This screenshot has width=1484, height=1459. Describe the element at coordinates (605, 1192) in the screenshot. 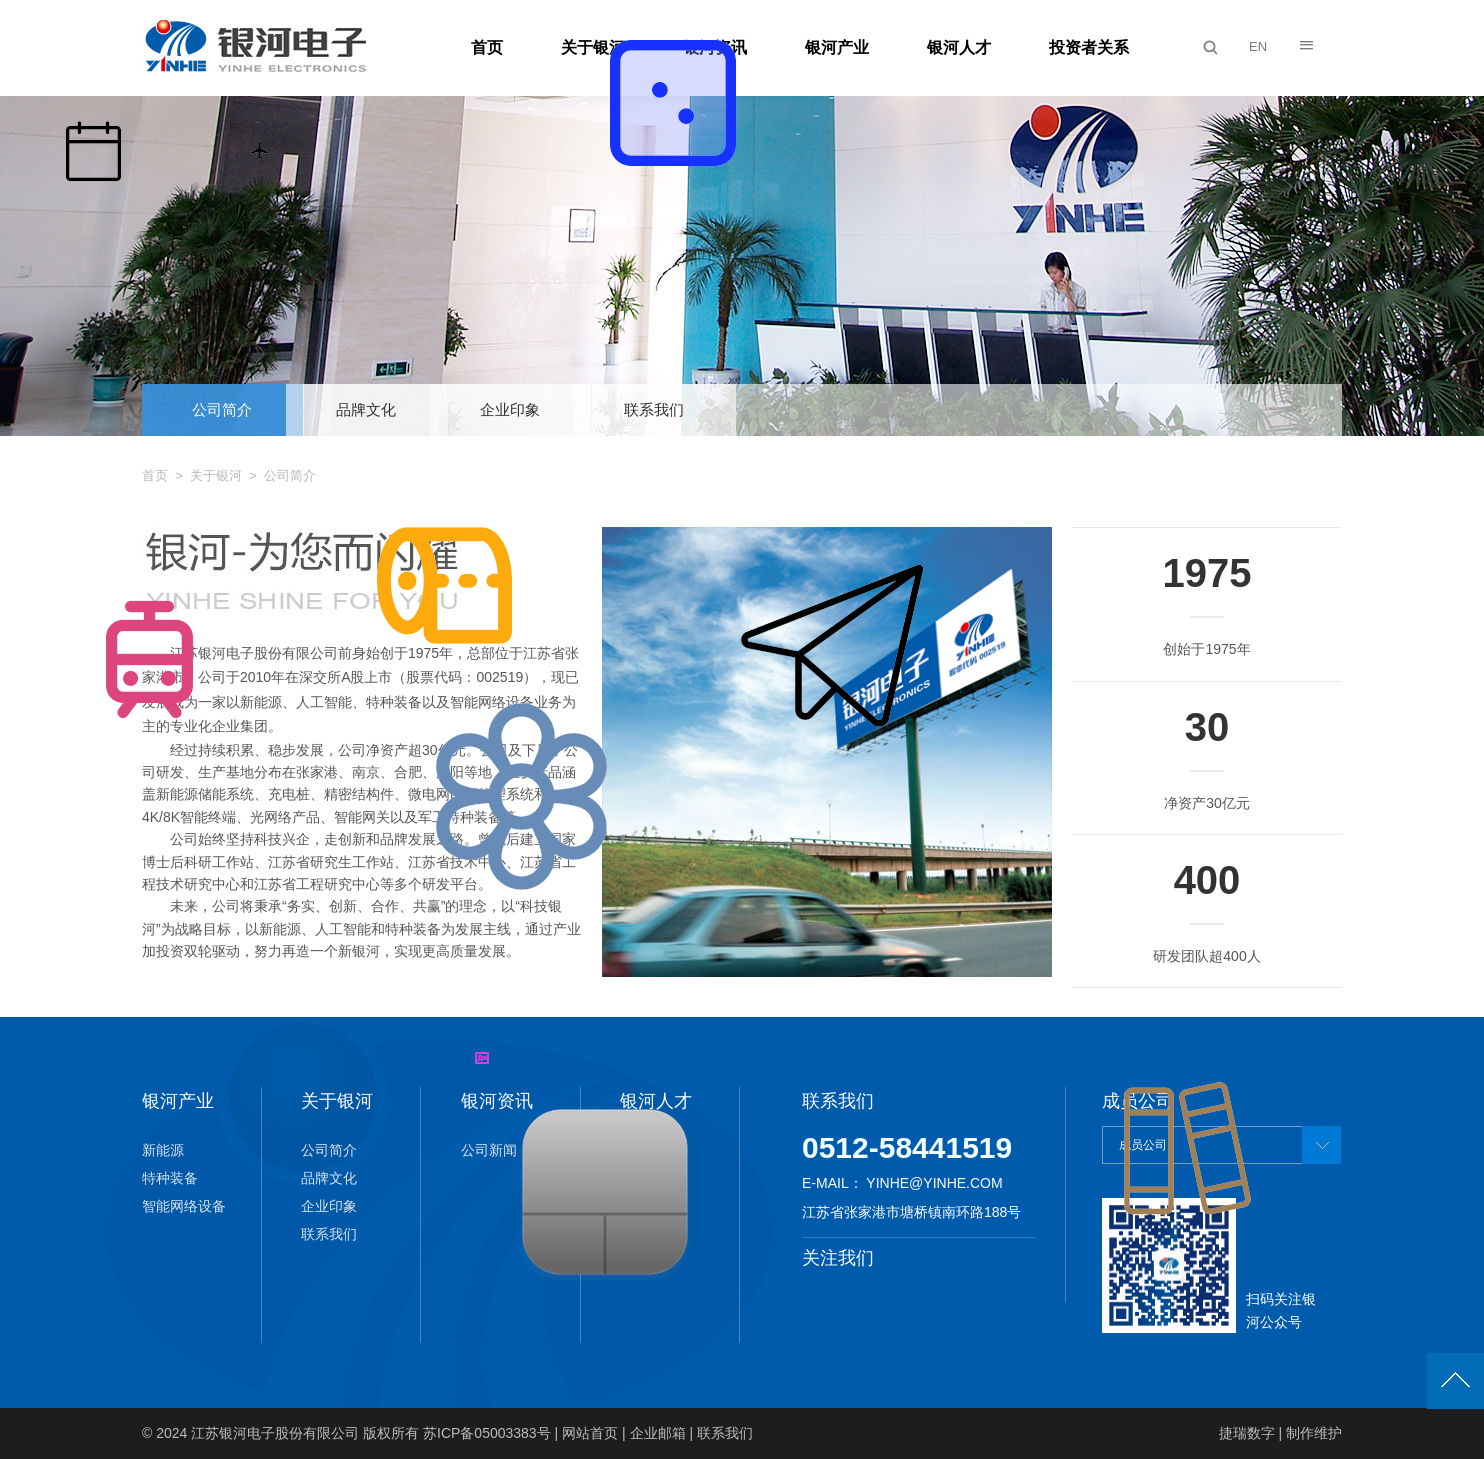

I see `touchpad or trackpad input device settings` at that location.